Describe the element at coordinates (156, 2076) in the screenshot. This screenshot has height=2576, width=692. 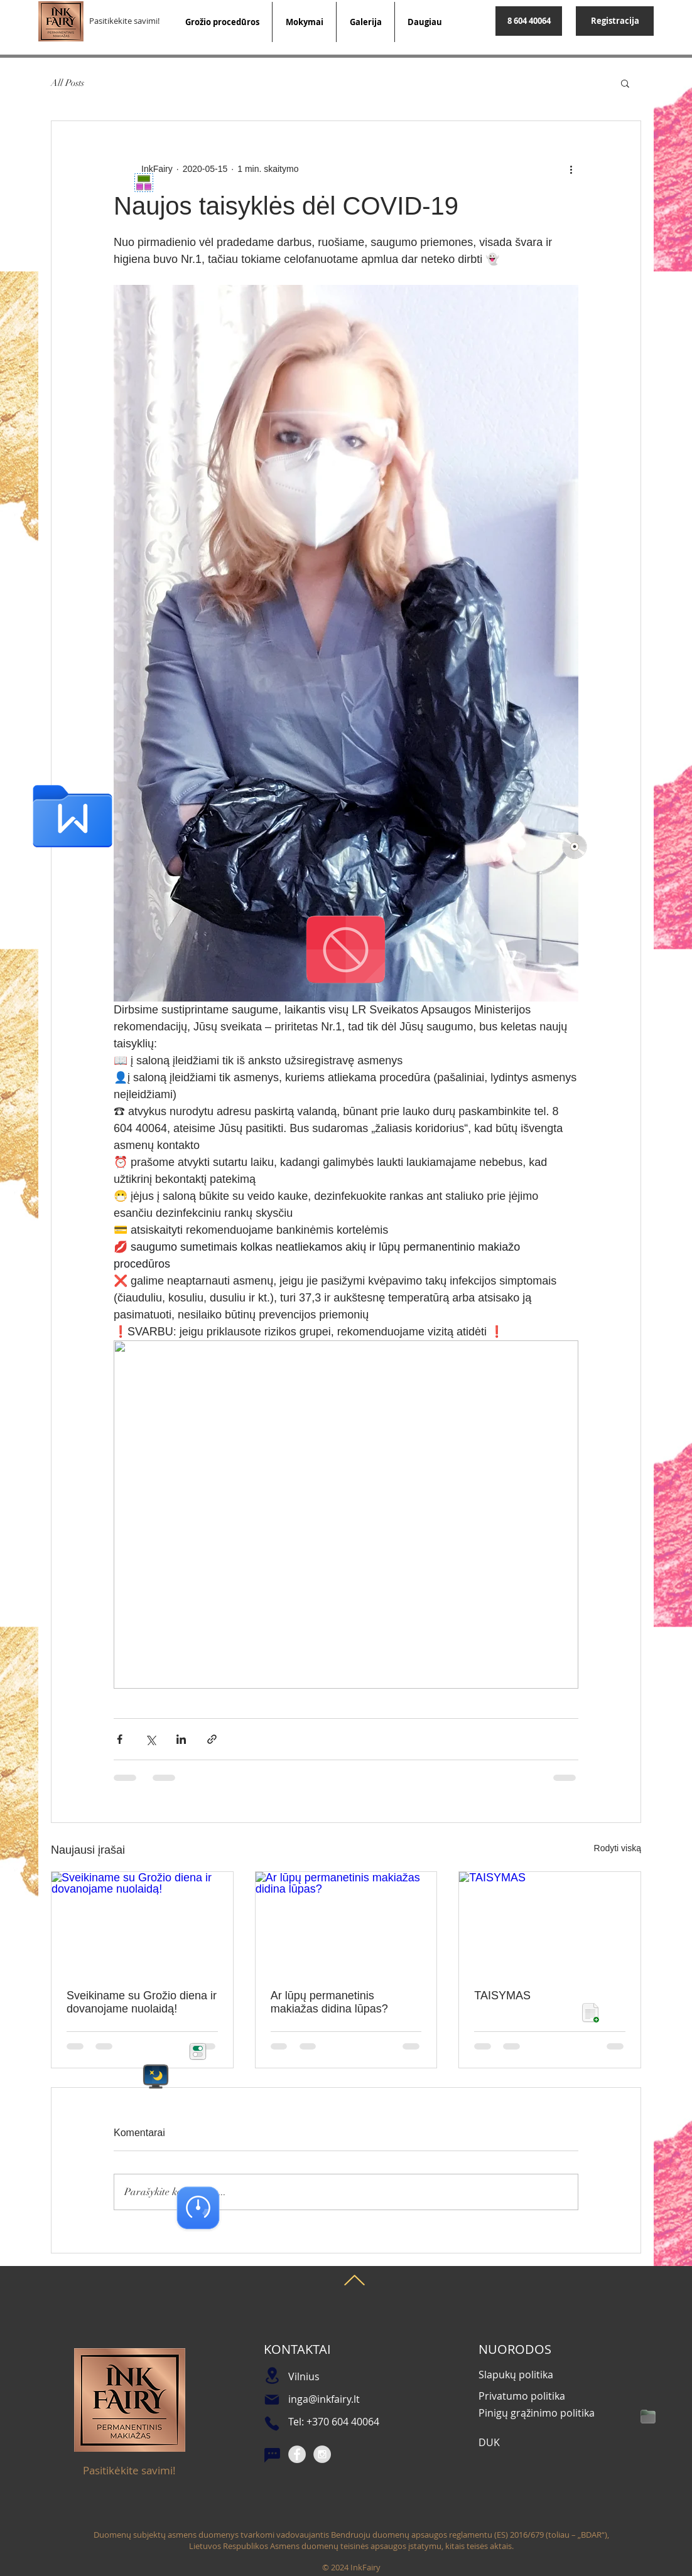
I see `access screensaver settings` at that location.